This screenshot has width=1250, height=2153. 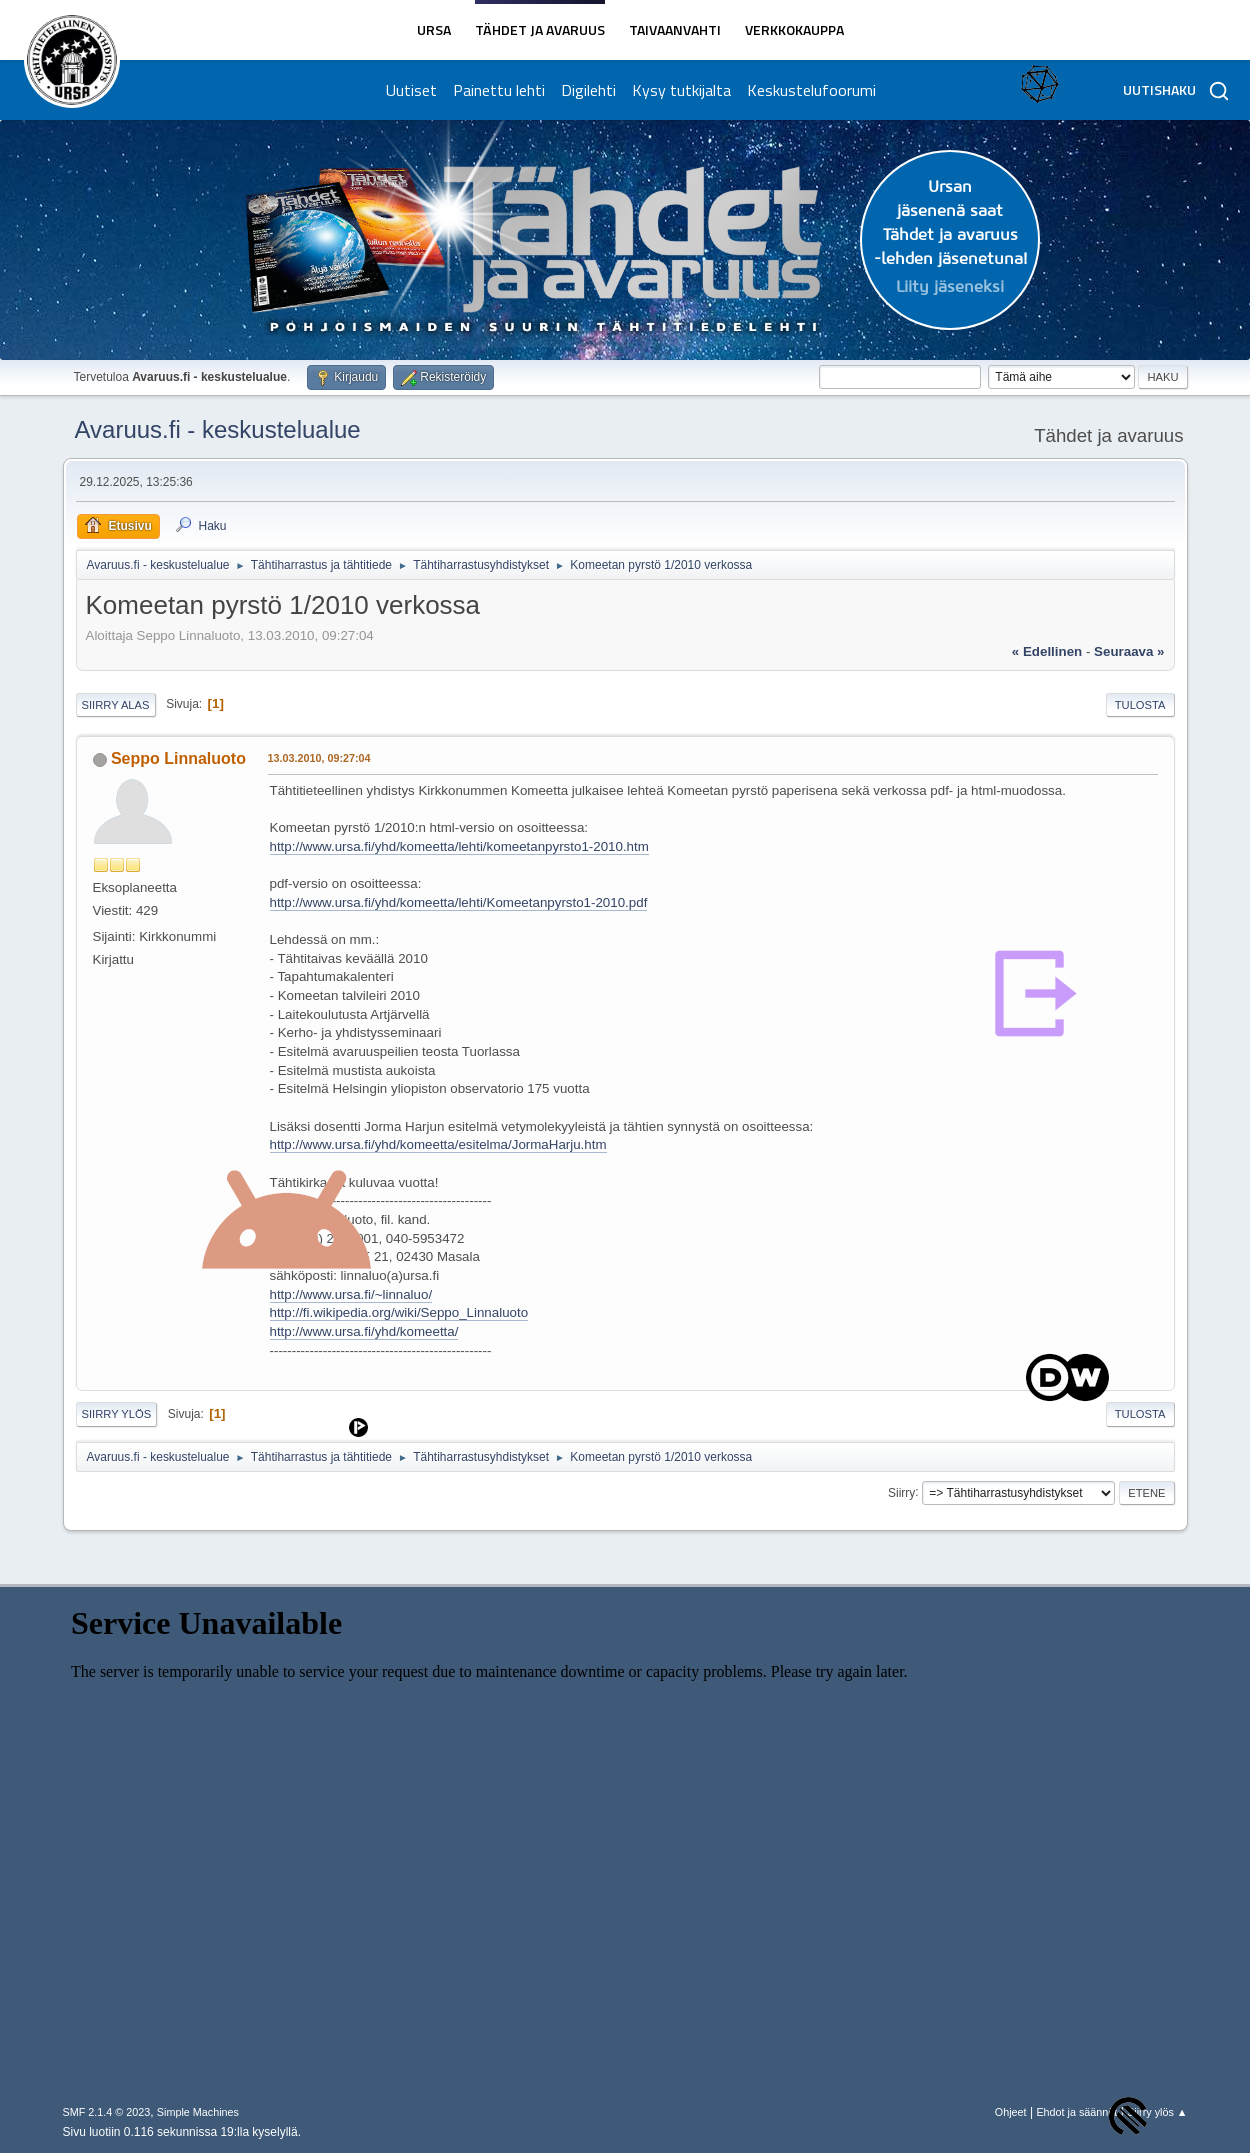 I want to click on open the Deutsche Welle news app, so click(x=1067, y=1377).